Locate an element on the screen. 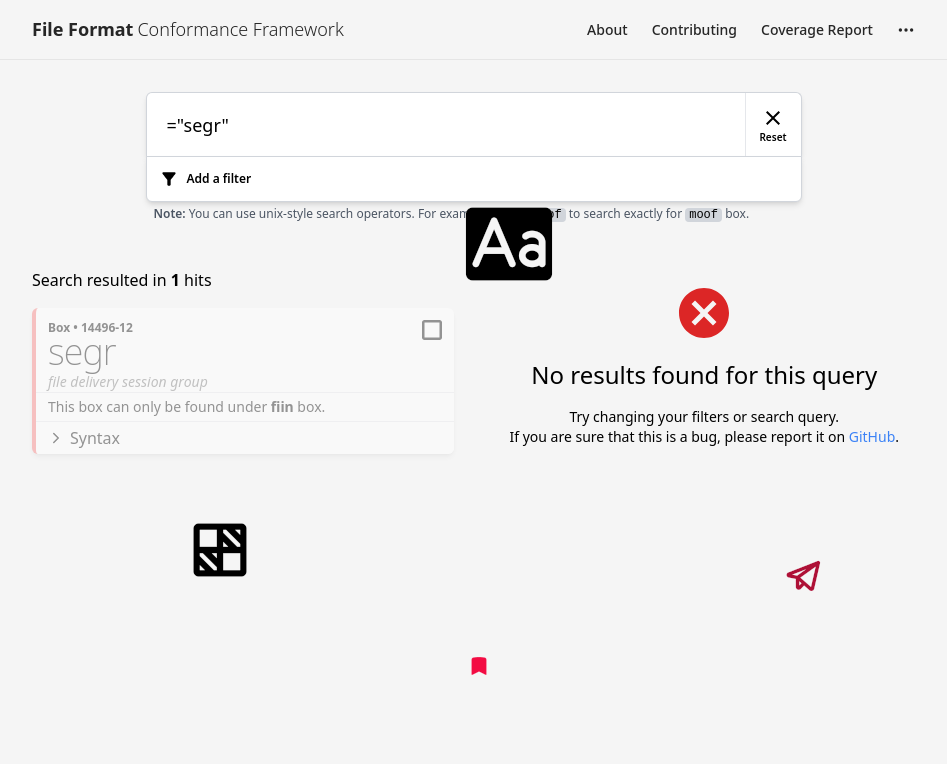 This screenshot has height=764, width=947. open Telegram messaging app is located at coordinates (804, 576).